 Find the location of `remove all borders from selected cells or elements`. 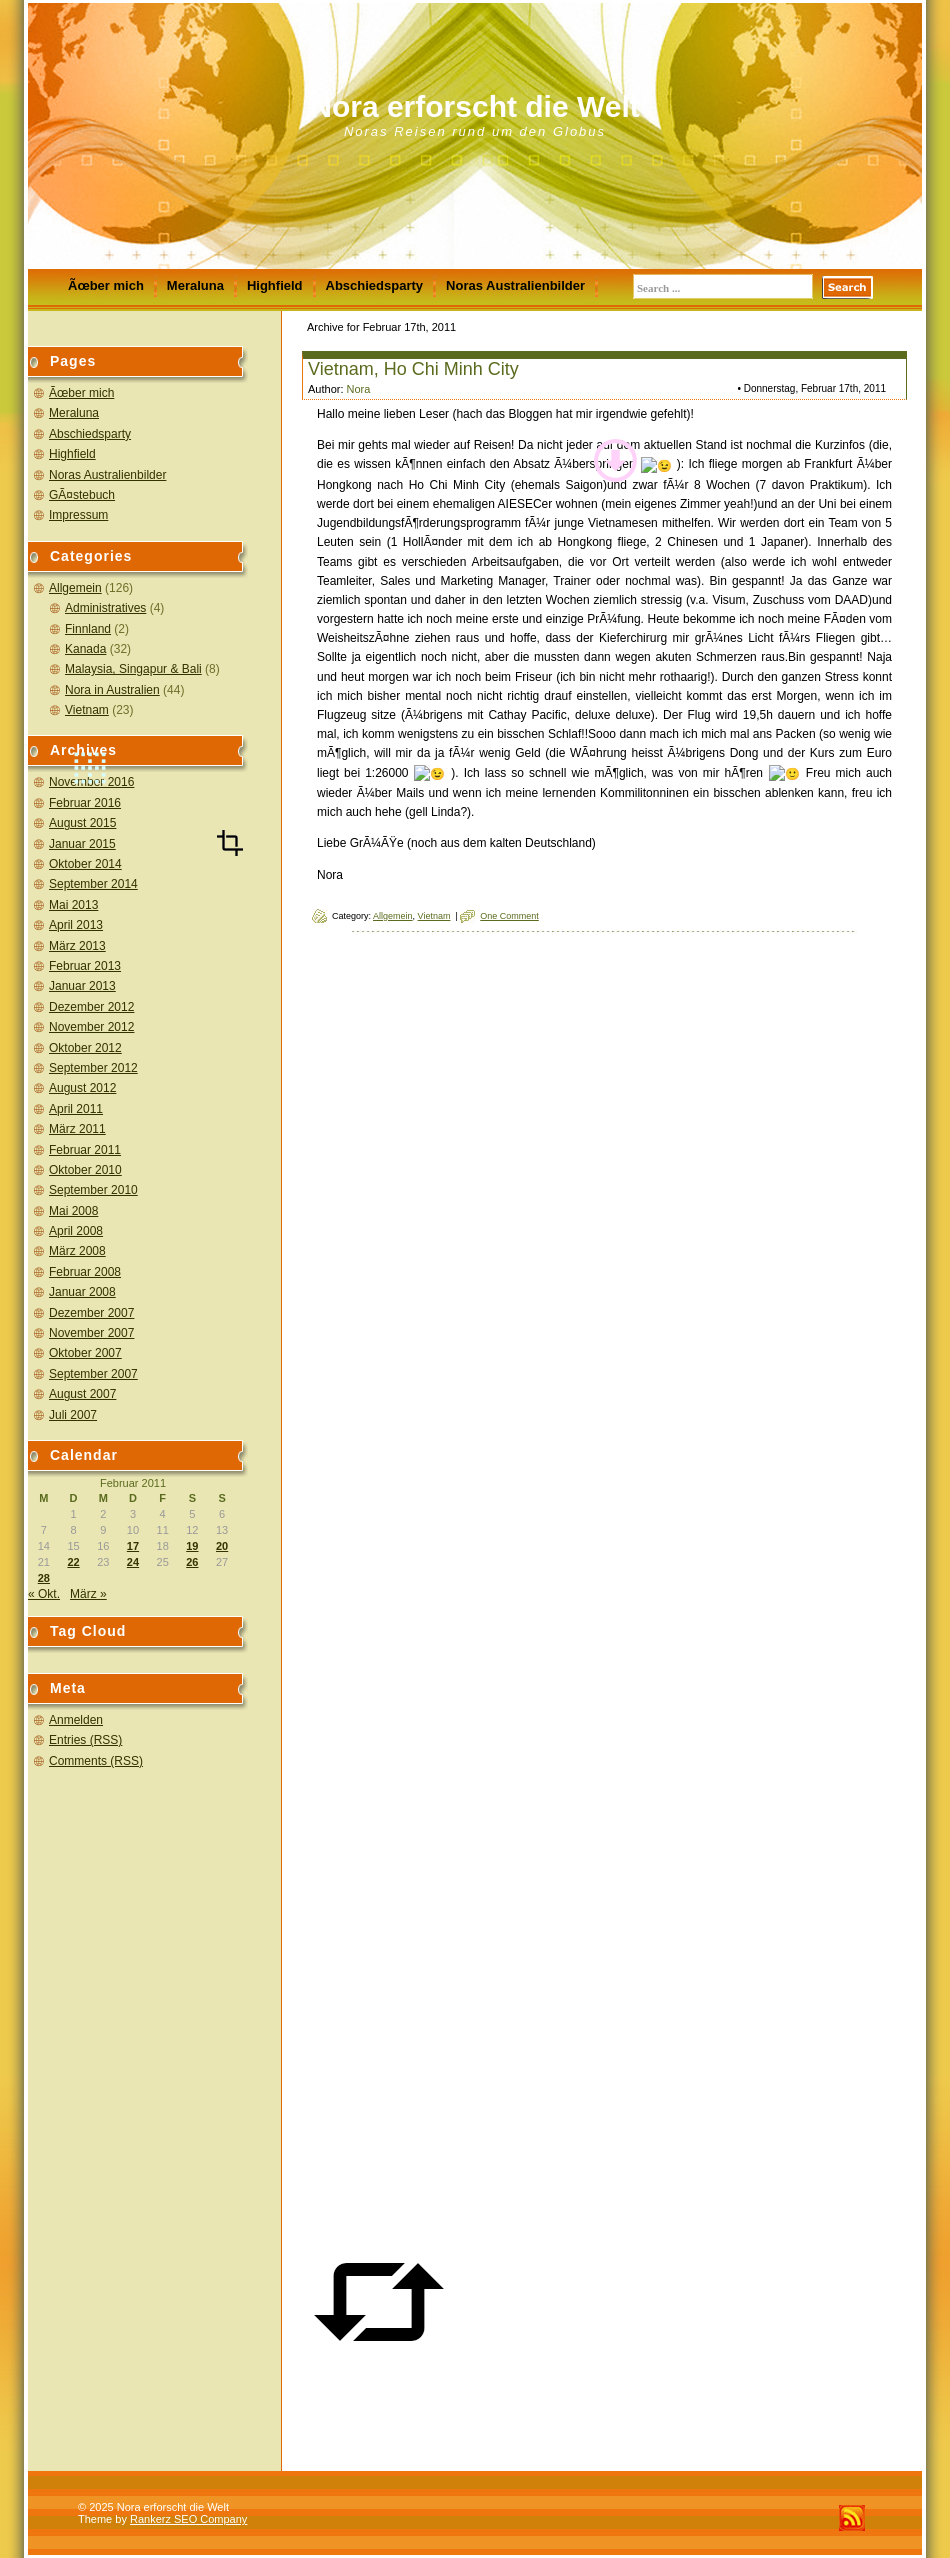

remove all borders from selected cells or elements is located at coordinates (90, 768).